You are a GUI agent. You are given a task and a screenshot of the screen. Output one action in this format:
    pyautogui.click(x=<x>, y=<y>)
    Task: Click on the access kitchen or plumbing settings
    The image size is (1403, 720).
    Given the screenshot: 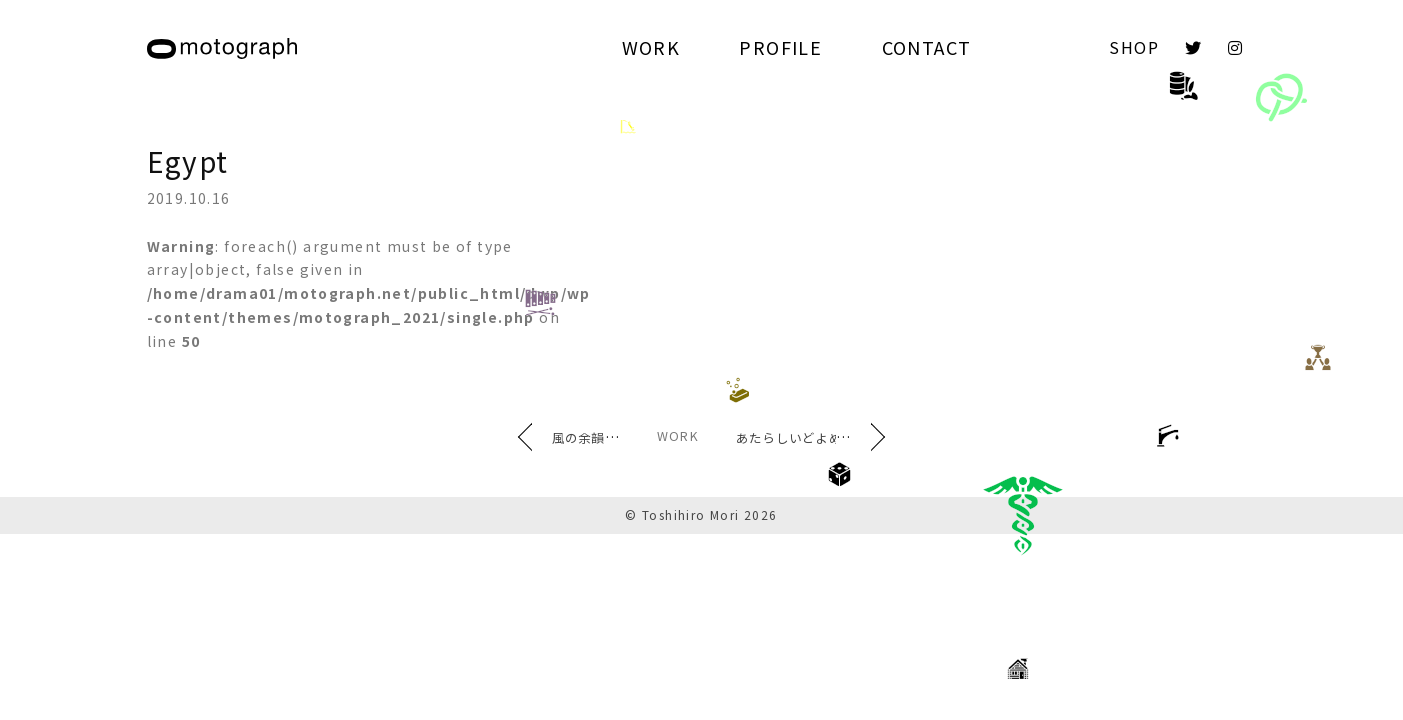 What is the action you would take?
    pyautogui.click(x=1168, y=434)
    